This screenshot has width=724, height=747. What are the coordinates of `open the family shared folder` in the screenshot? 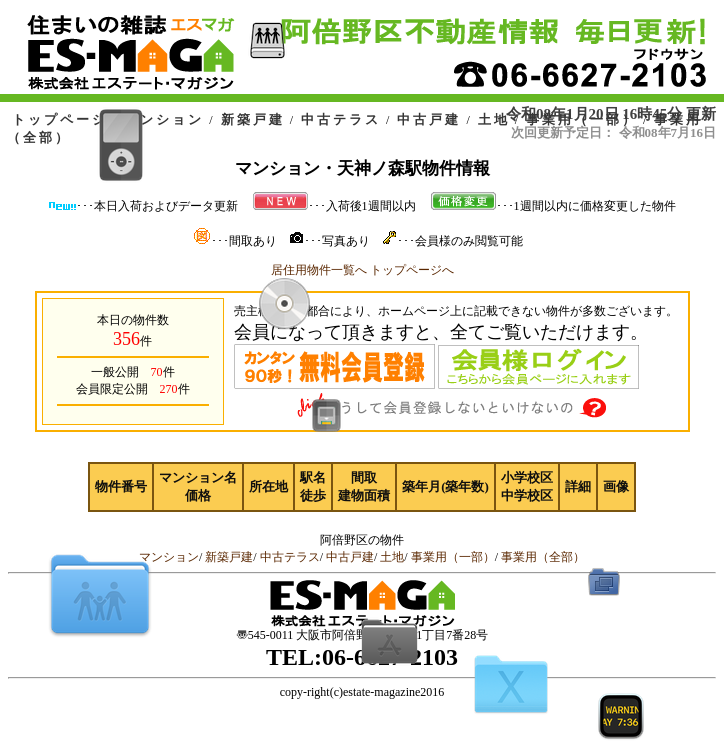 It's located at (100, 594).